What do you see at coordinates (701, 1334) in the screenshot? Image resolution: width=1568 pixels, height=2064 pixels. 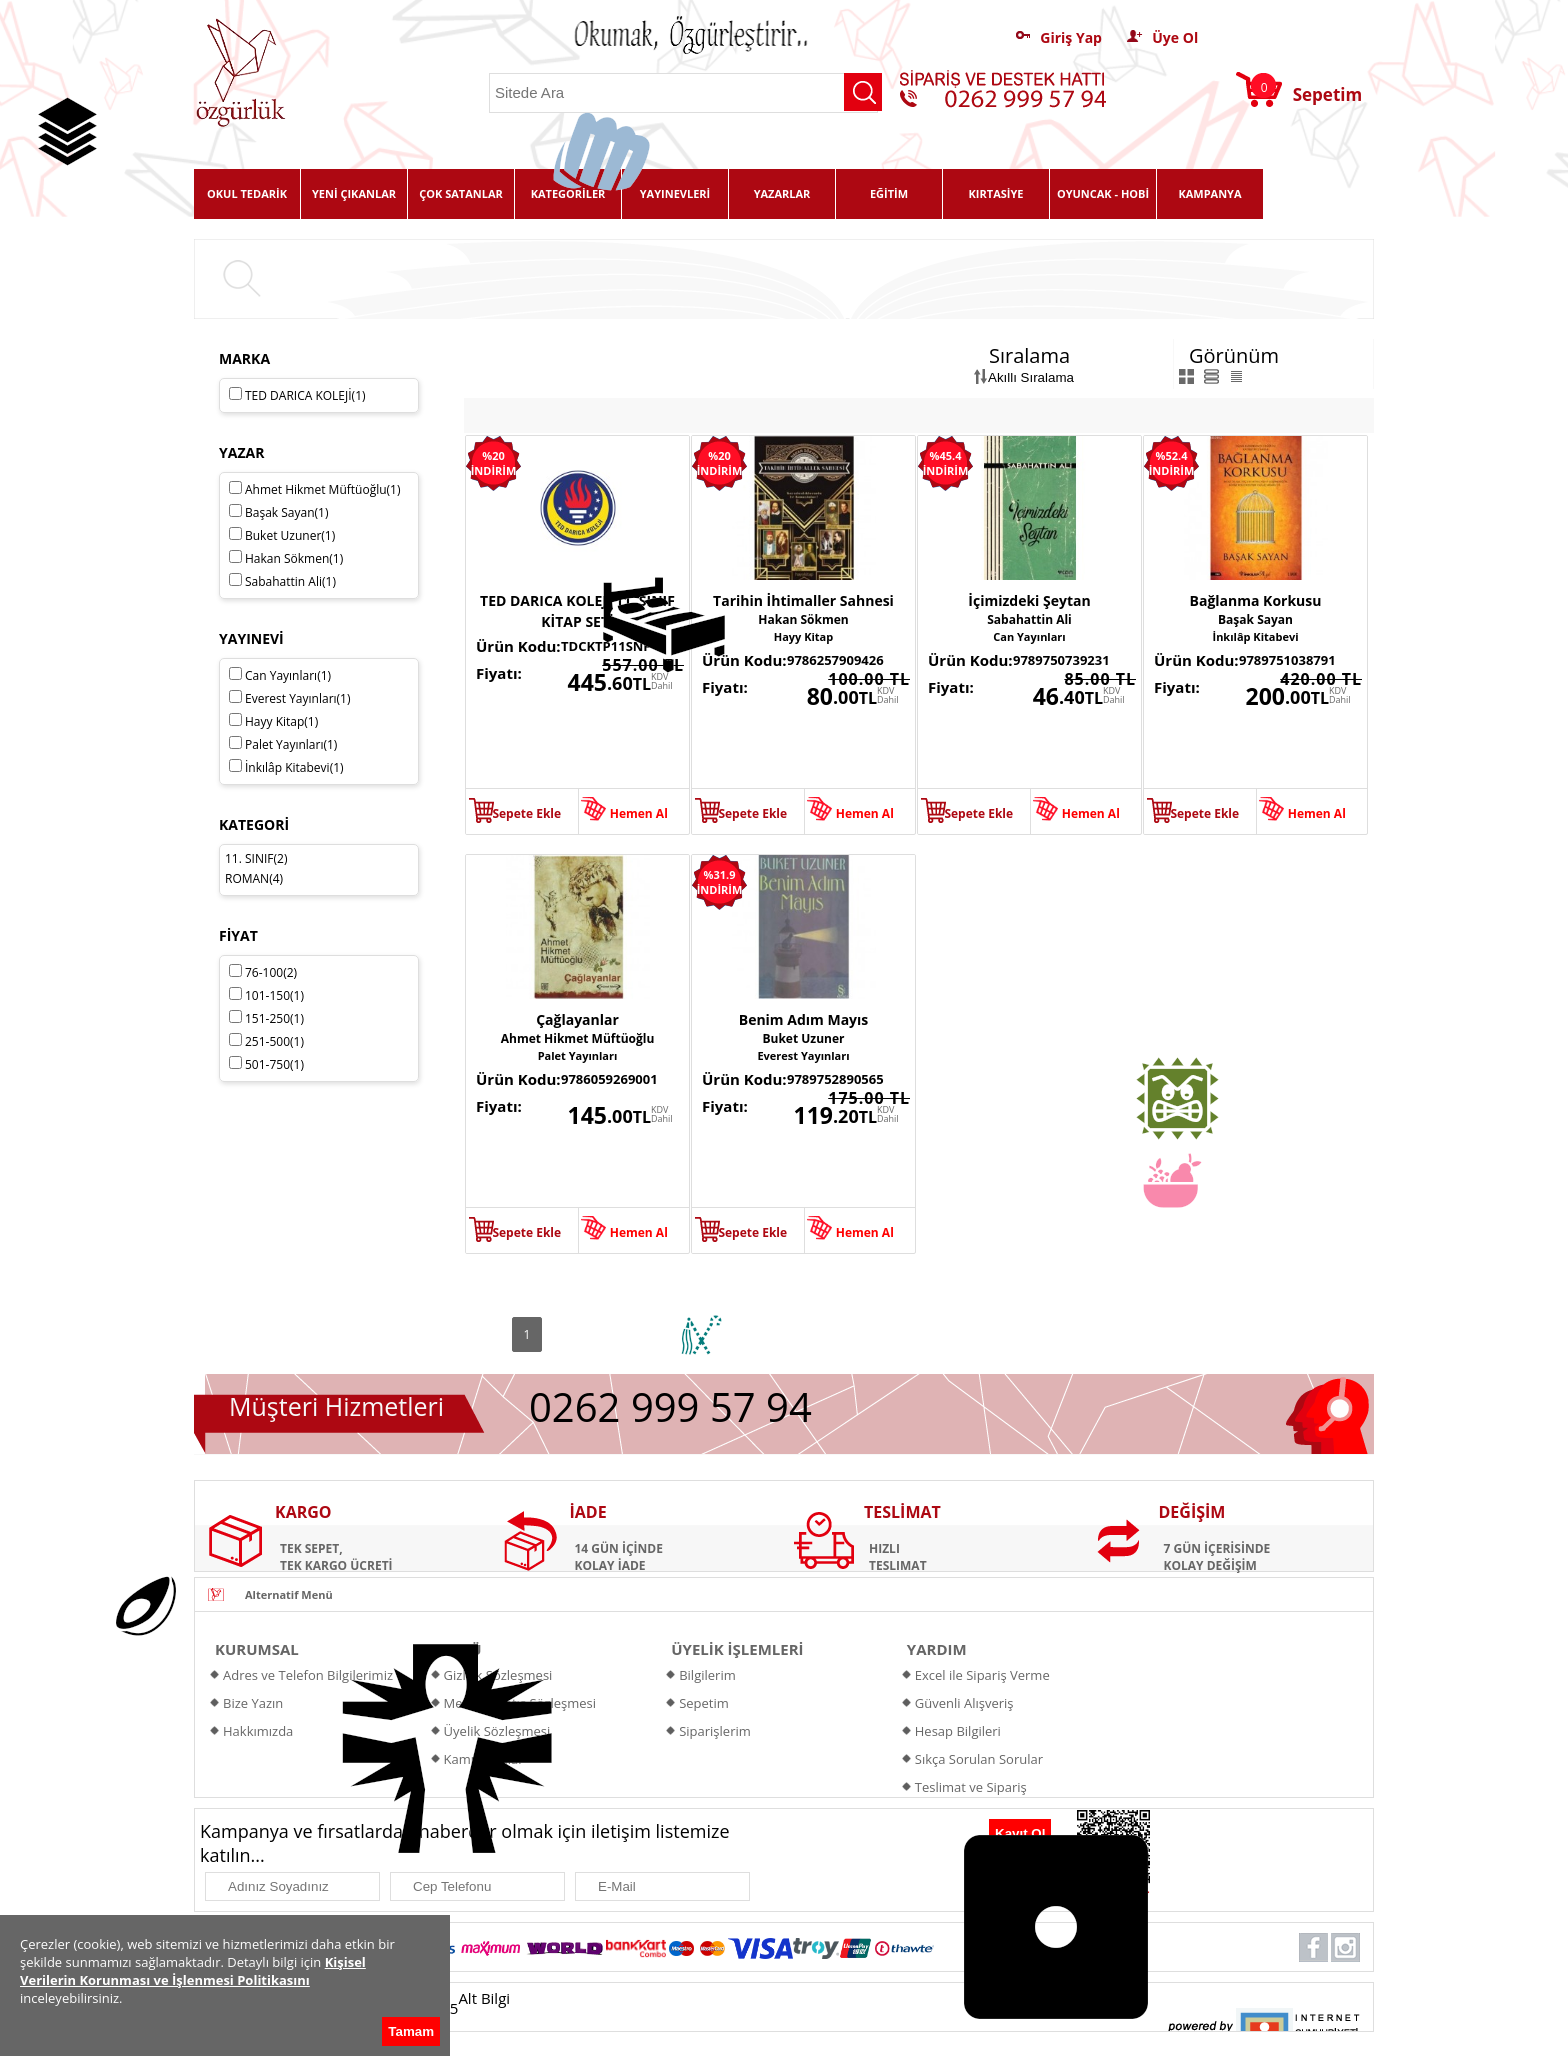 I see `ancient Egyptian royalty or pharaoh symbol` at bounding box center [701, 1334].